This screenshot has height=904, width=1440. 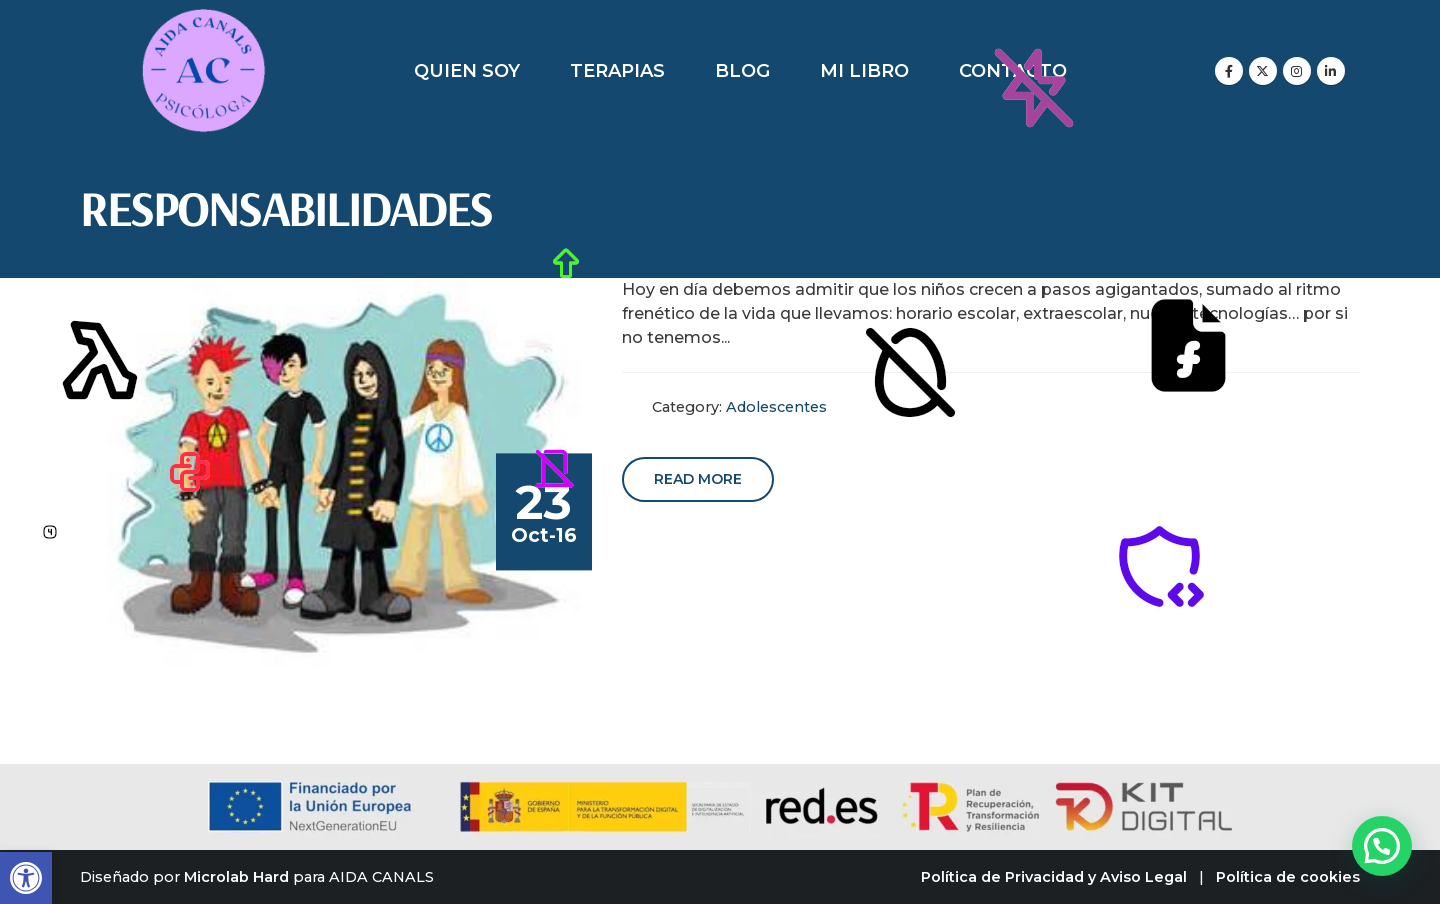 What do you see at coordinates (190, 472) in the screenshot?
I see `indicates python programming language` at bounding box center [190, 472].